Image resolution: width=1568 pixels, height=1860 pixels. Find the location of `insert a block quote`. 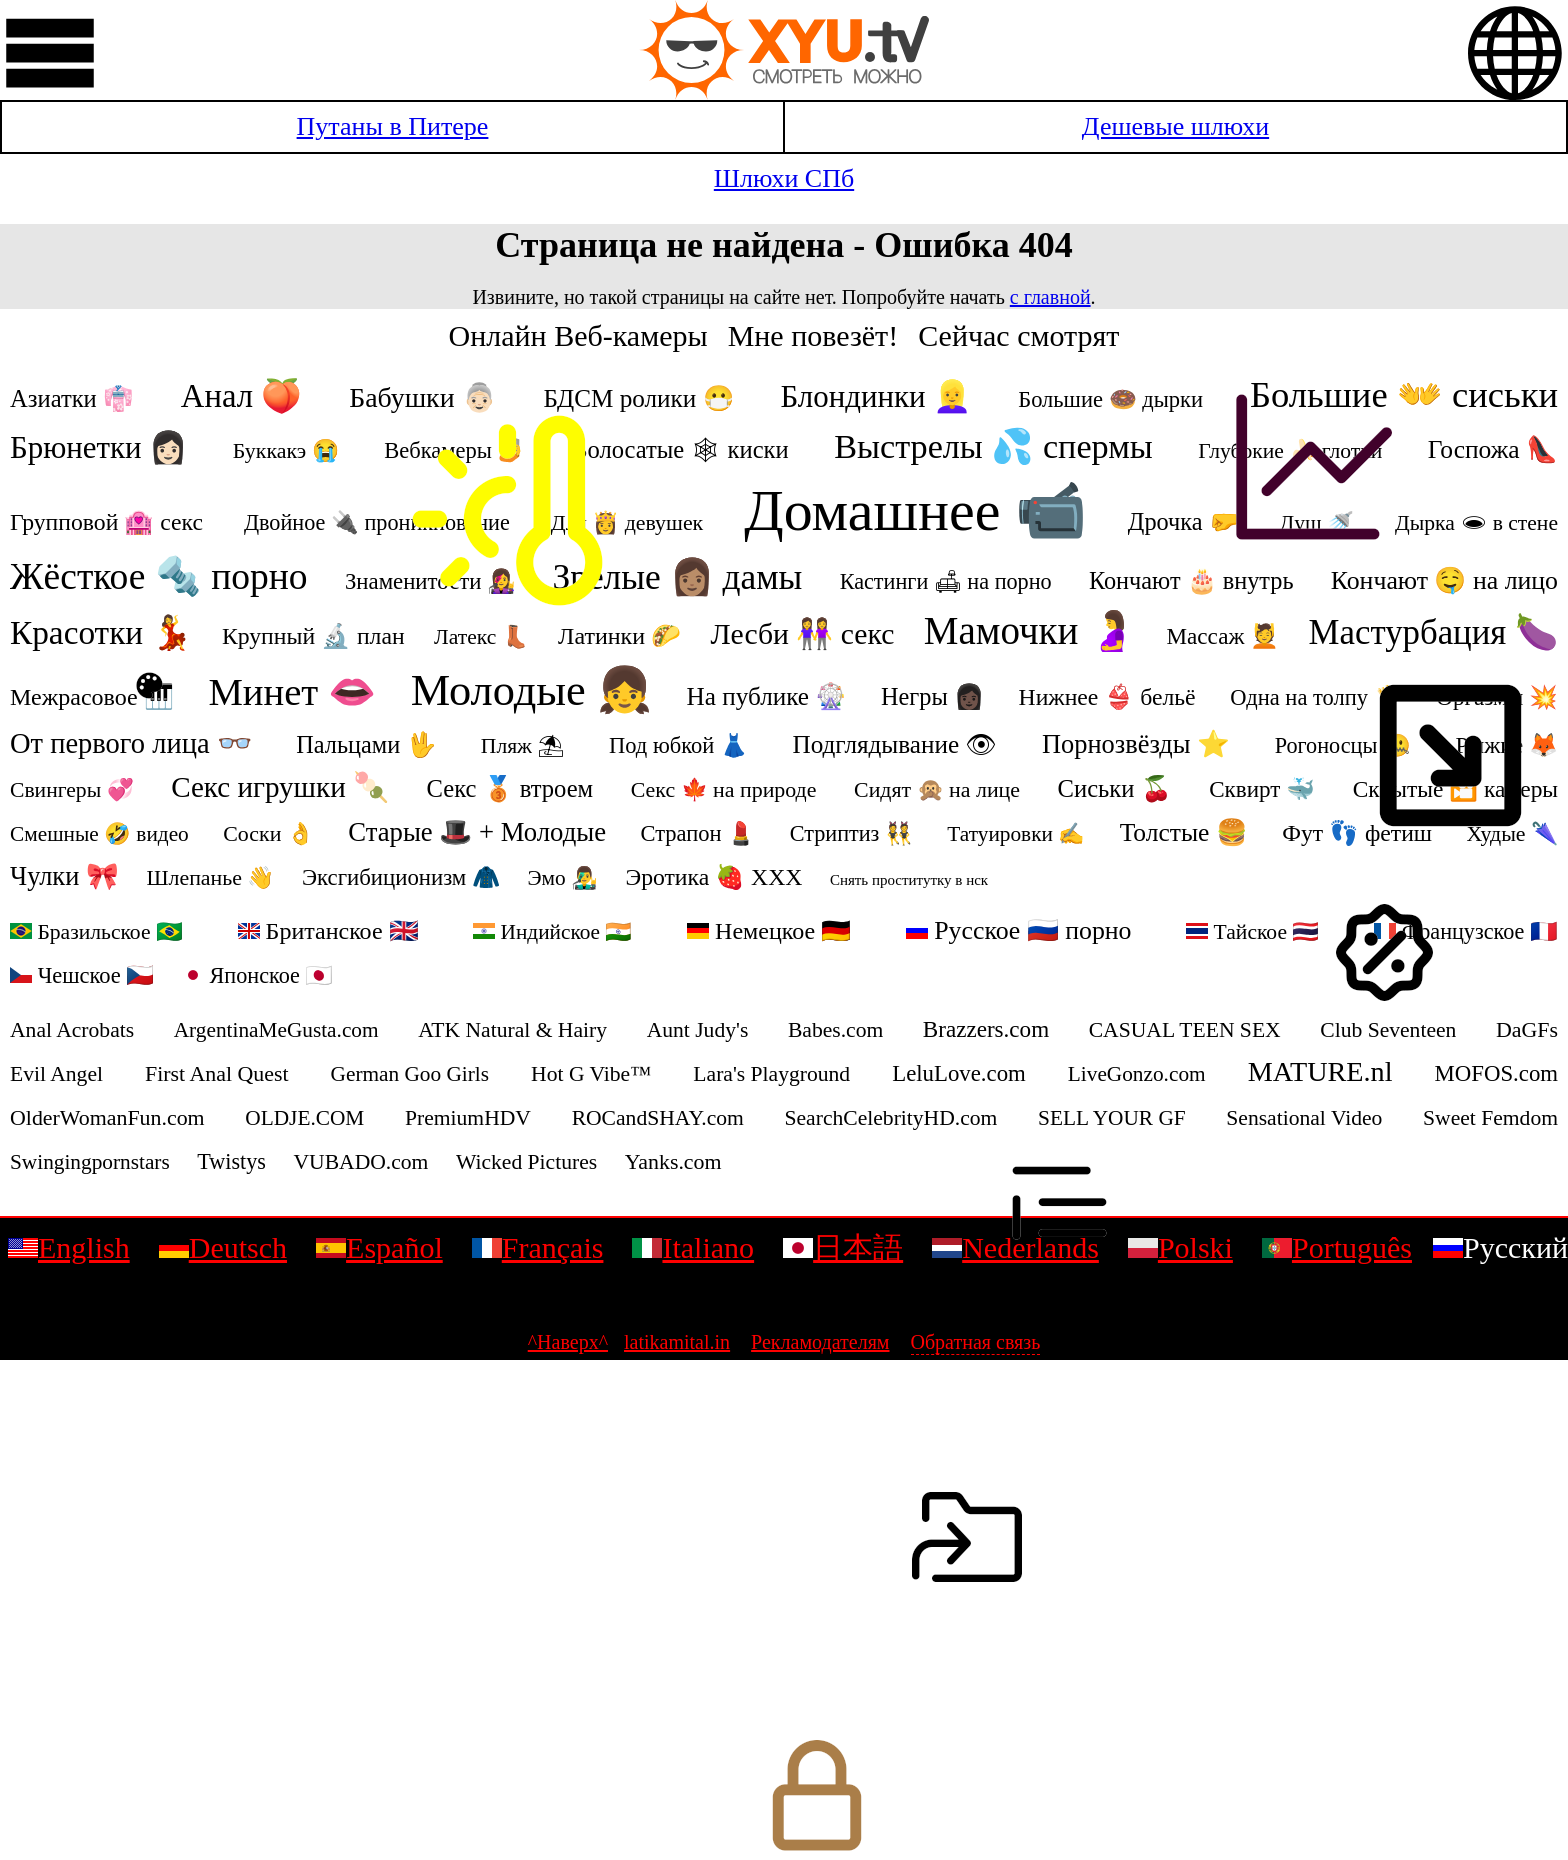

insert a block quote is located at coordinates (1059, 1200).